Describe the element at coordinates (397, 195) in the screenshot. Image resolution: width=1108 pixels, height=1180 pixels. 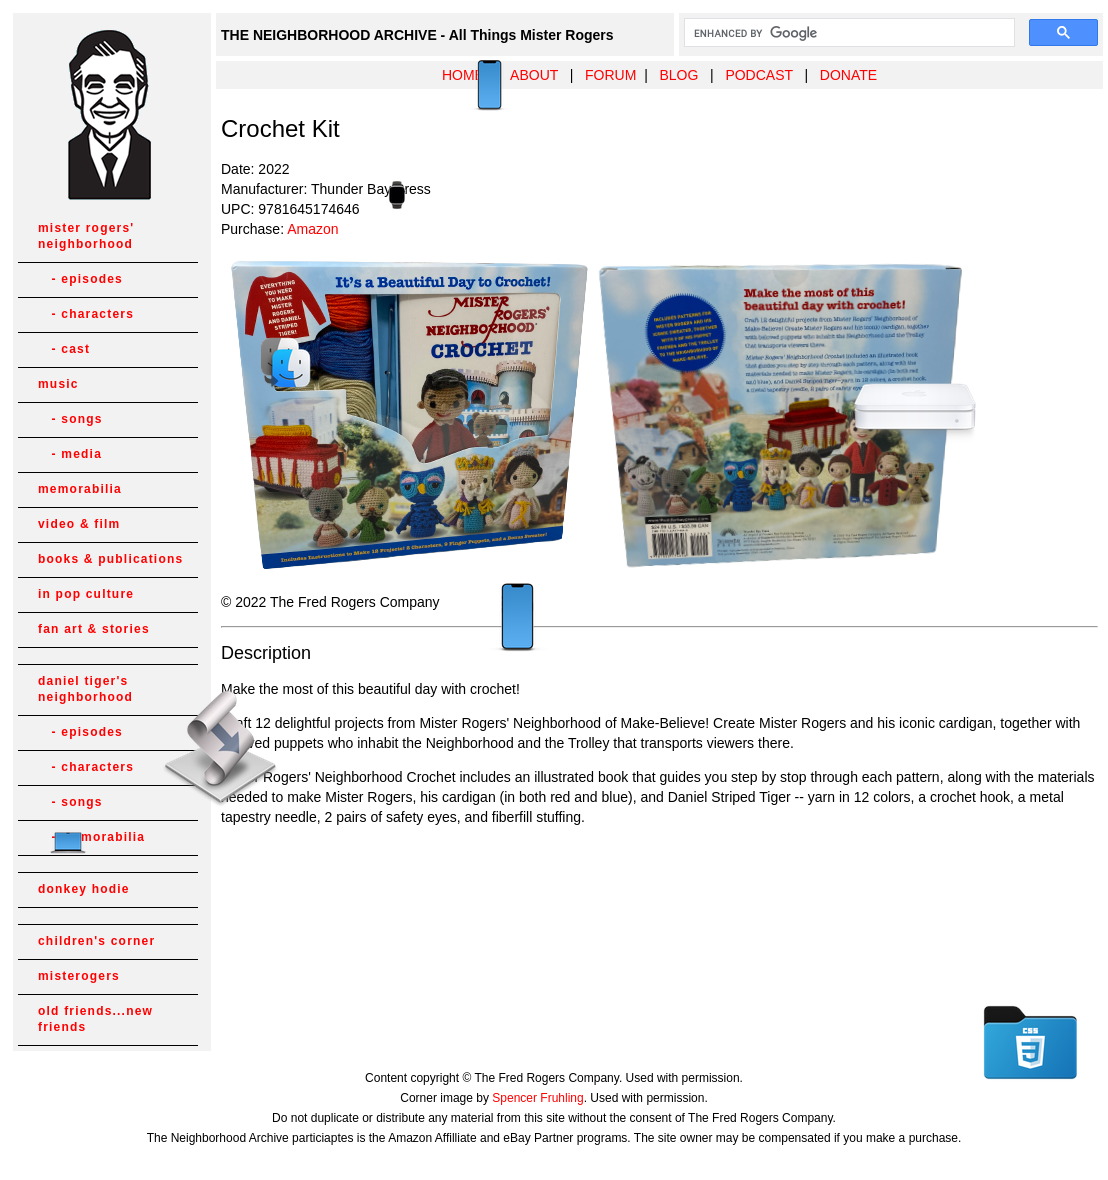
I see `apple watch series 10 device icon` at that location.